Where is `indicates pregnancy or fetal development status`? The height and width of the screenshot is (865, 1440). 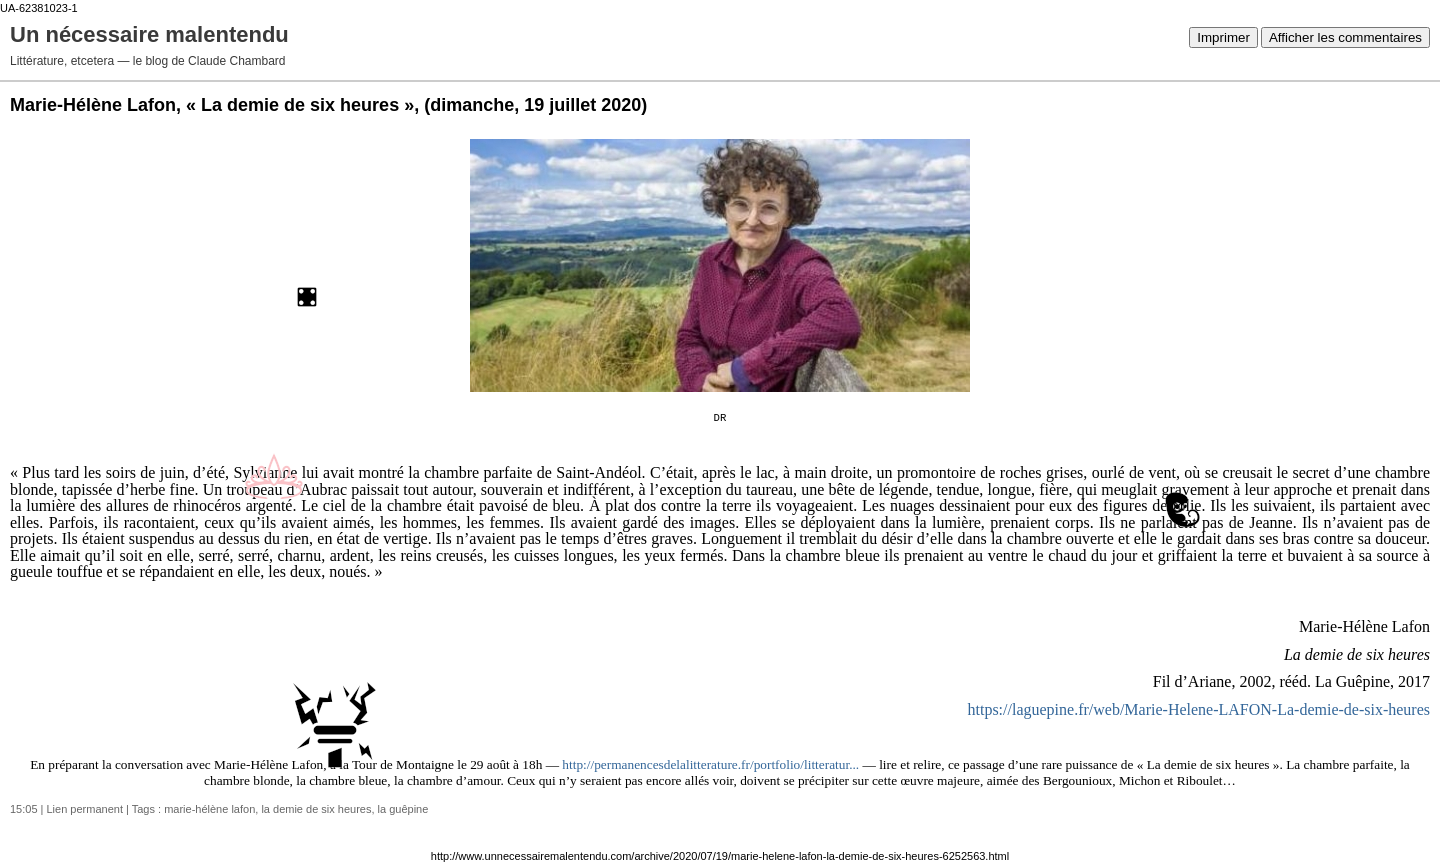
indicates pregnancy or fetal development status is located at coordinates (1182, 509).